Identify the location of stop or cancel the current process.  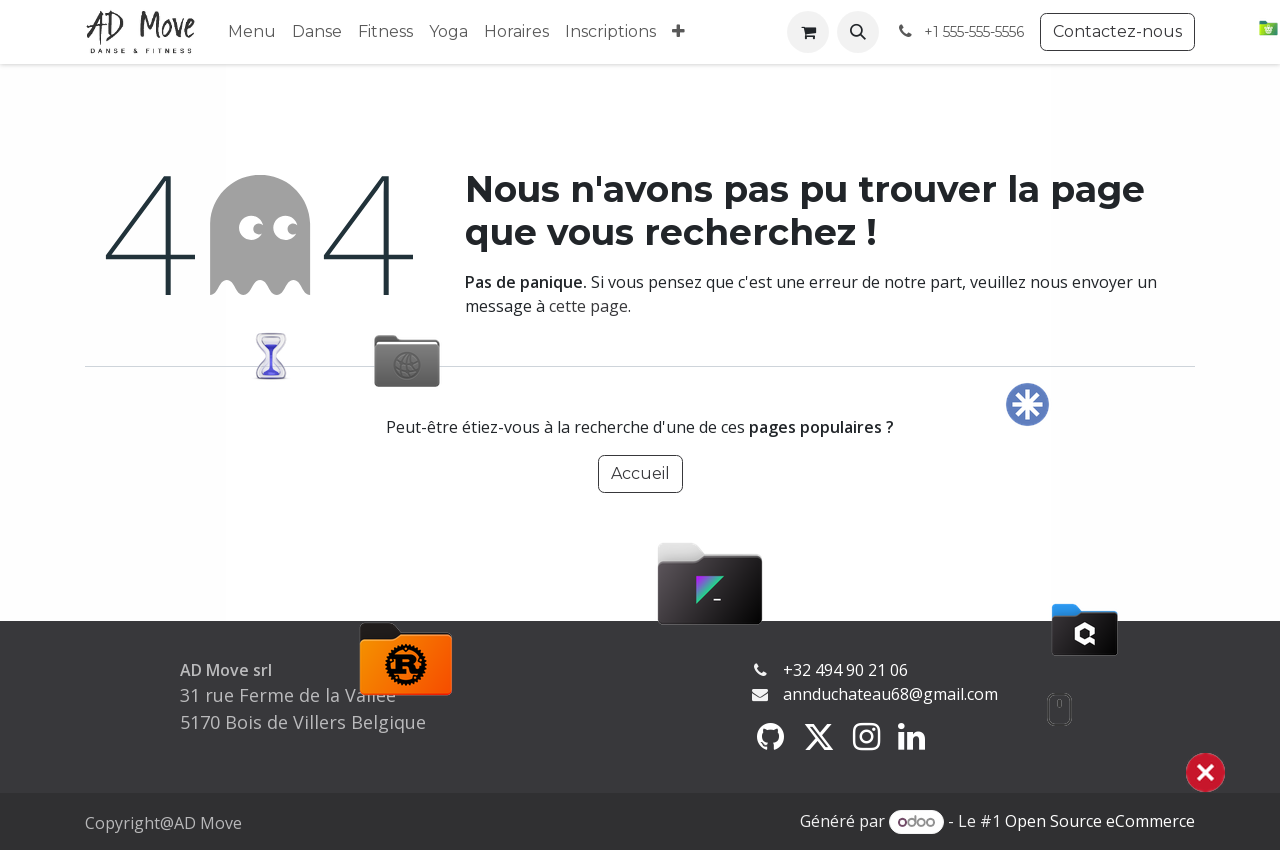
(1205, 772).